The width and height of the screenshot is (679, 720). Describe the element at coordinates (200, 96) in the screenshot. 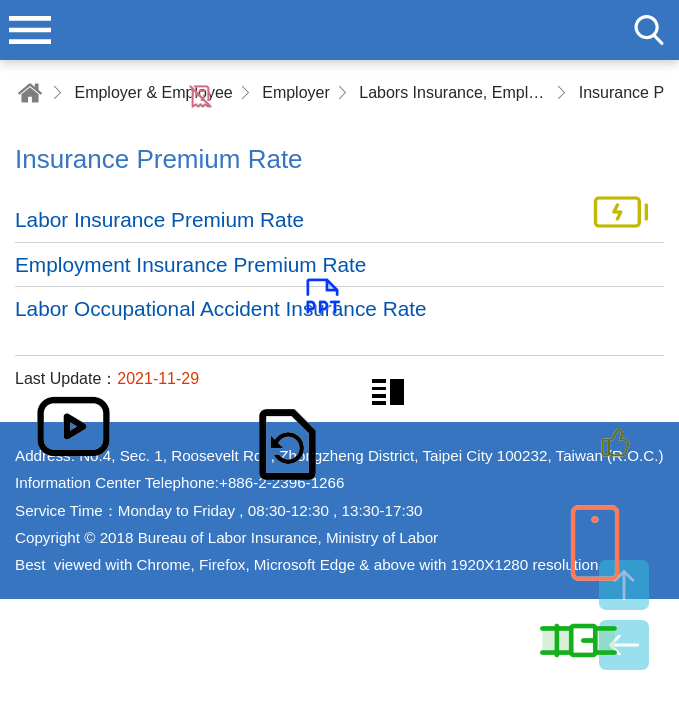

I see `disable receipt generation` at that location.